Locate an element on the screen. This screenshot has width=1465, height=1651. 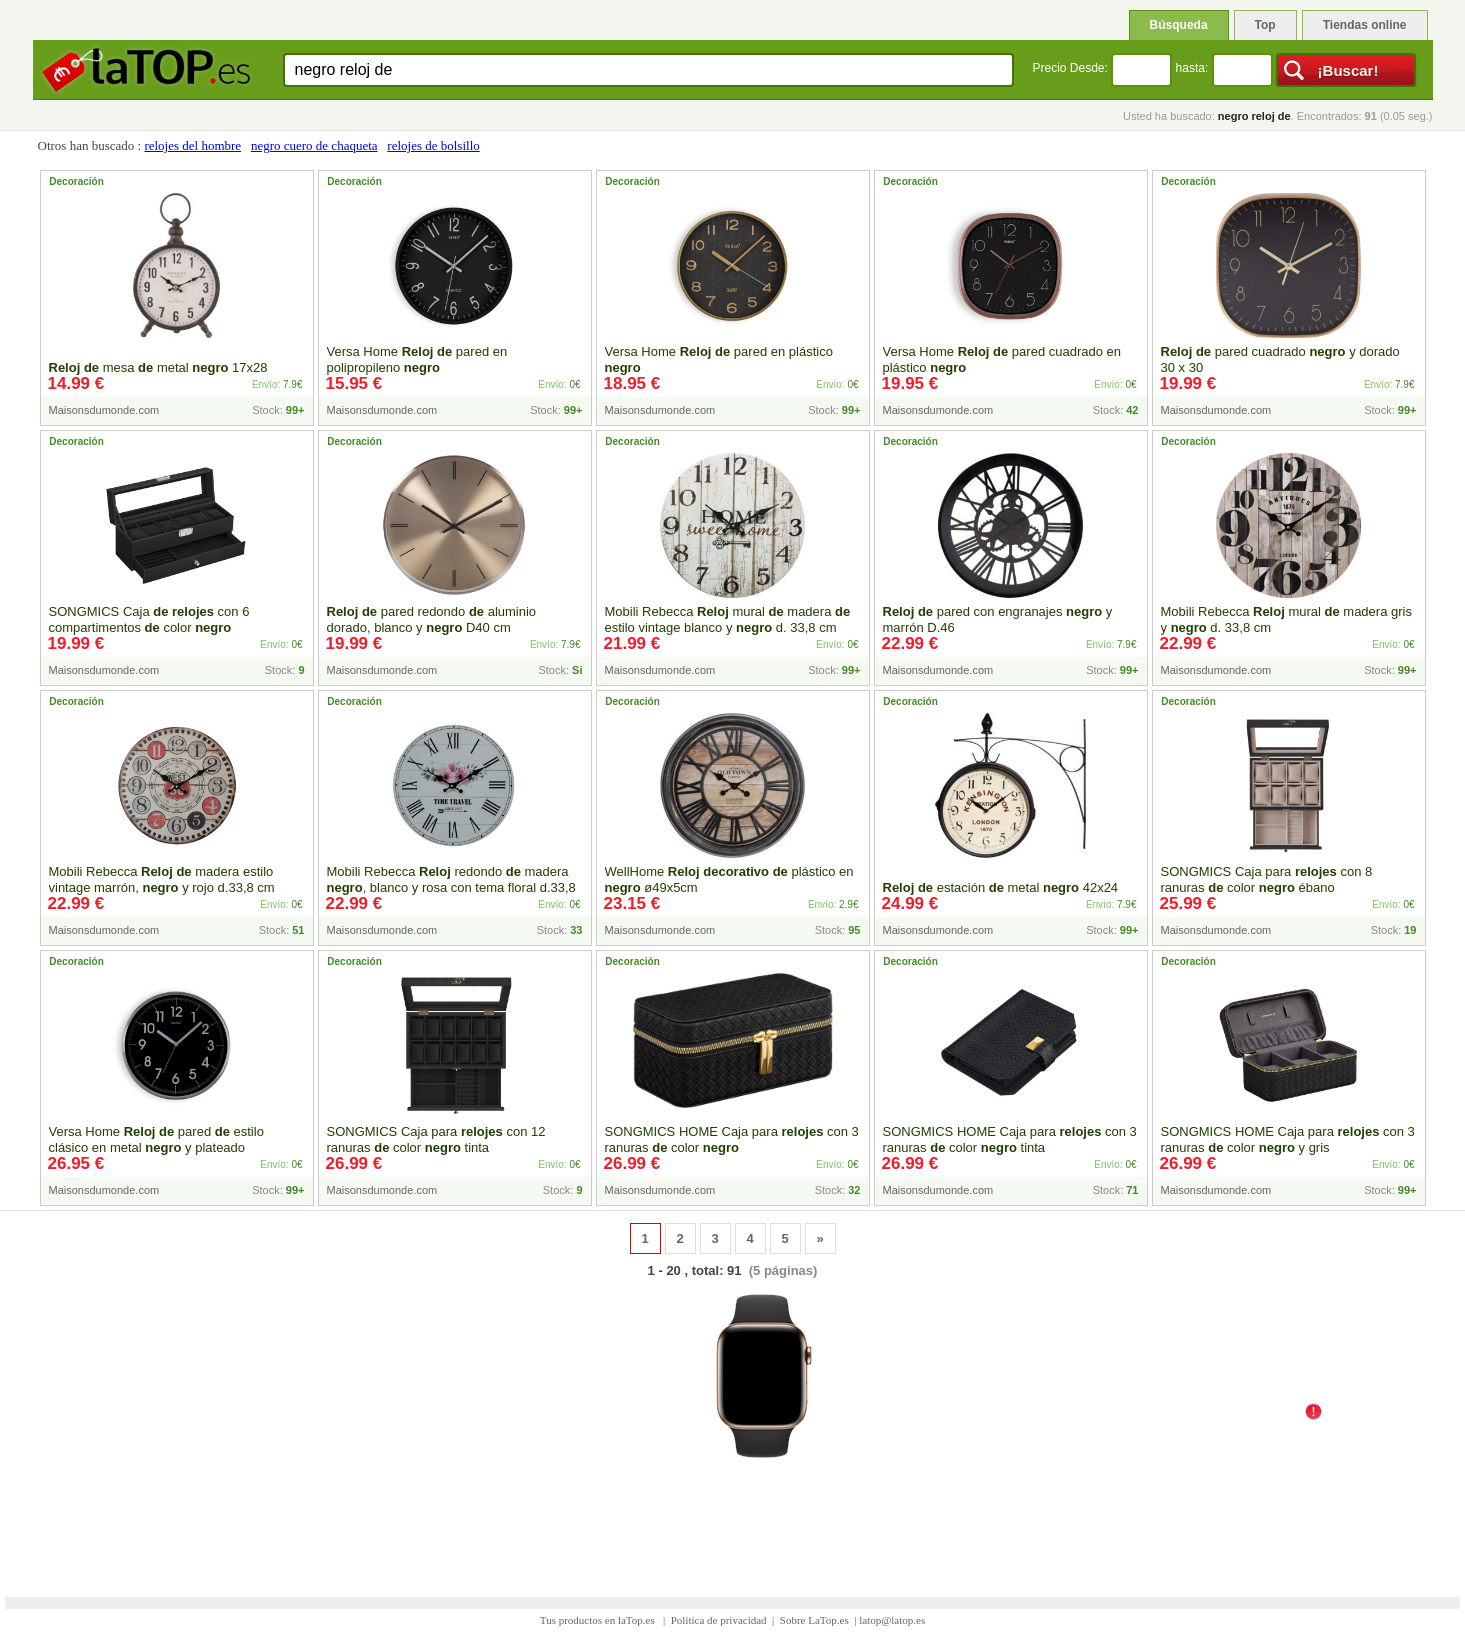
indicates a warning or alert requiring attention is located at coordinates (1313, 1411).